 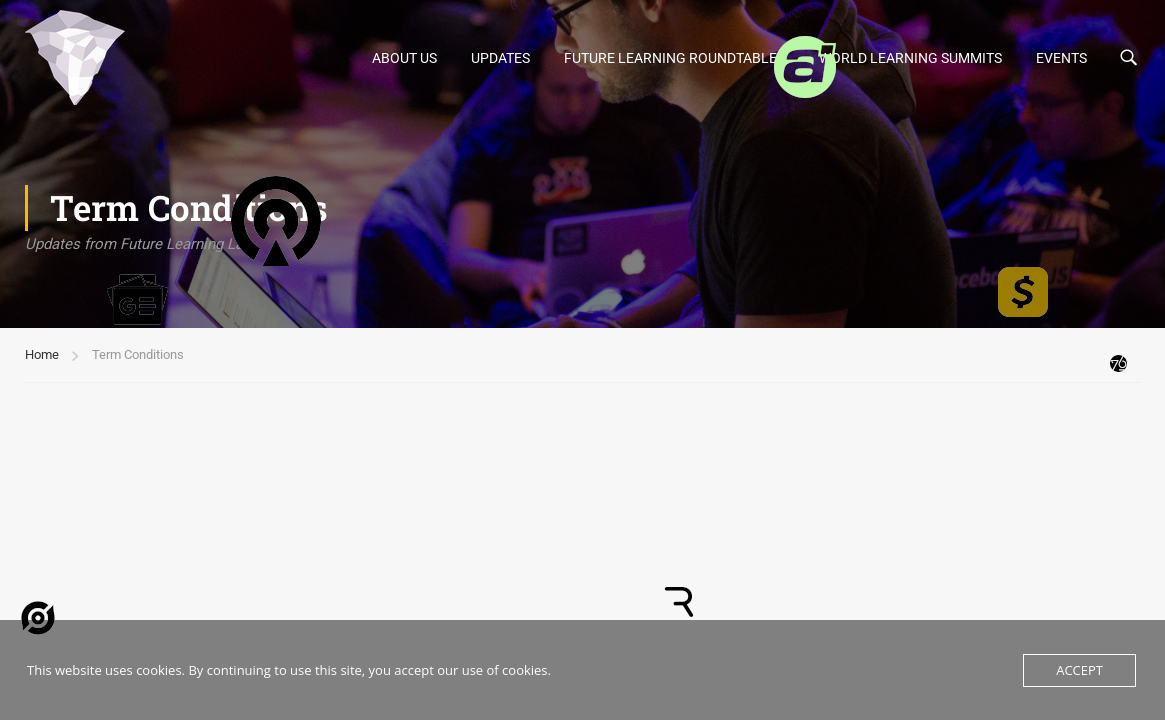 I want to click on anime.js library logo, so click(x=805, y=67).